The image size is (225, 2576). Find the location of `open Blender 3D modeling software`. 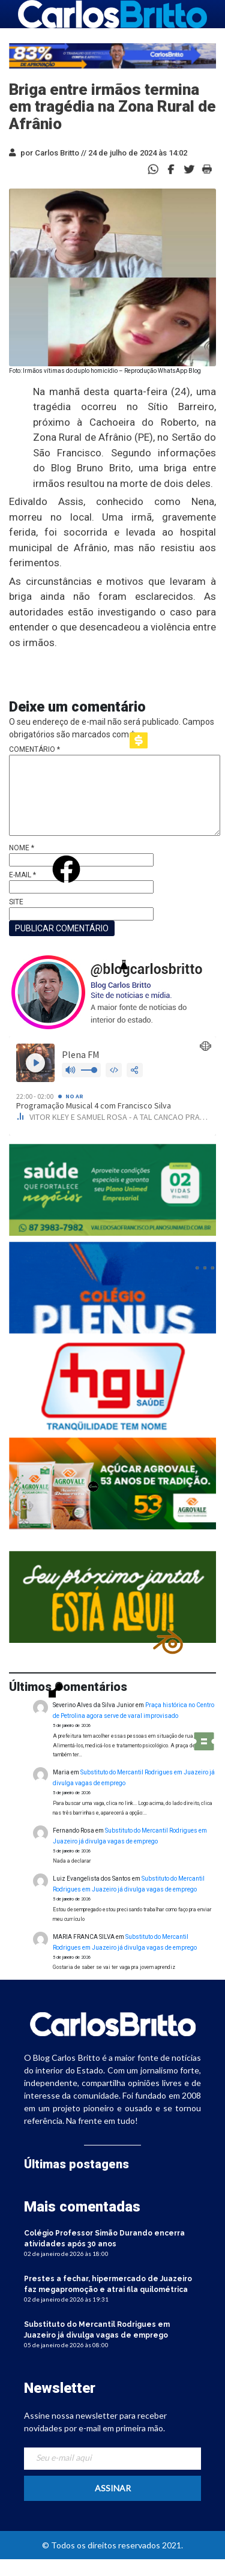

open Blender 3D modeling software is located at coordinates (168, 1642).